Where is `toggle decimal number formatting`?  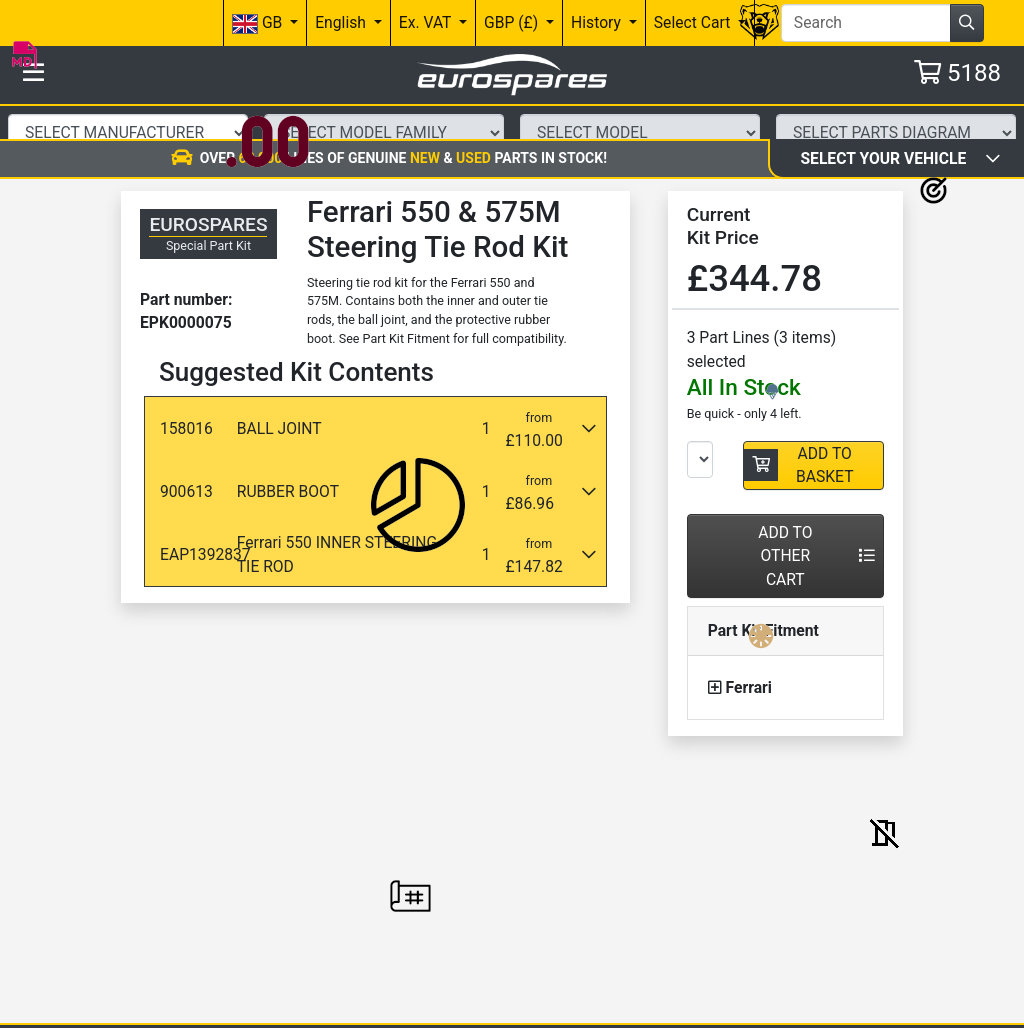
toggle decimal number formatting is located at coordinates (267, 141).